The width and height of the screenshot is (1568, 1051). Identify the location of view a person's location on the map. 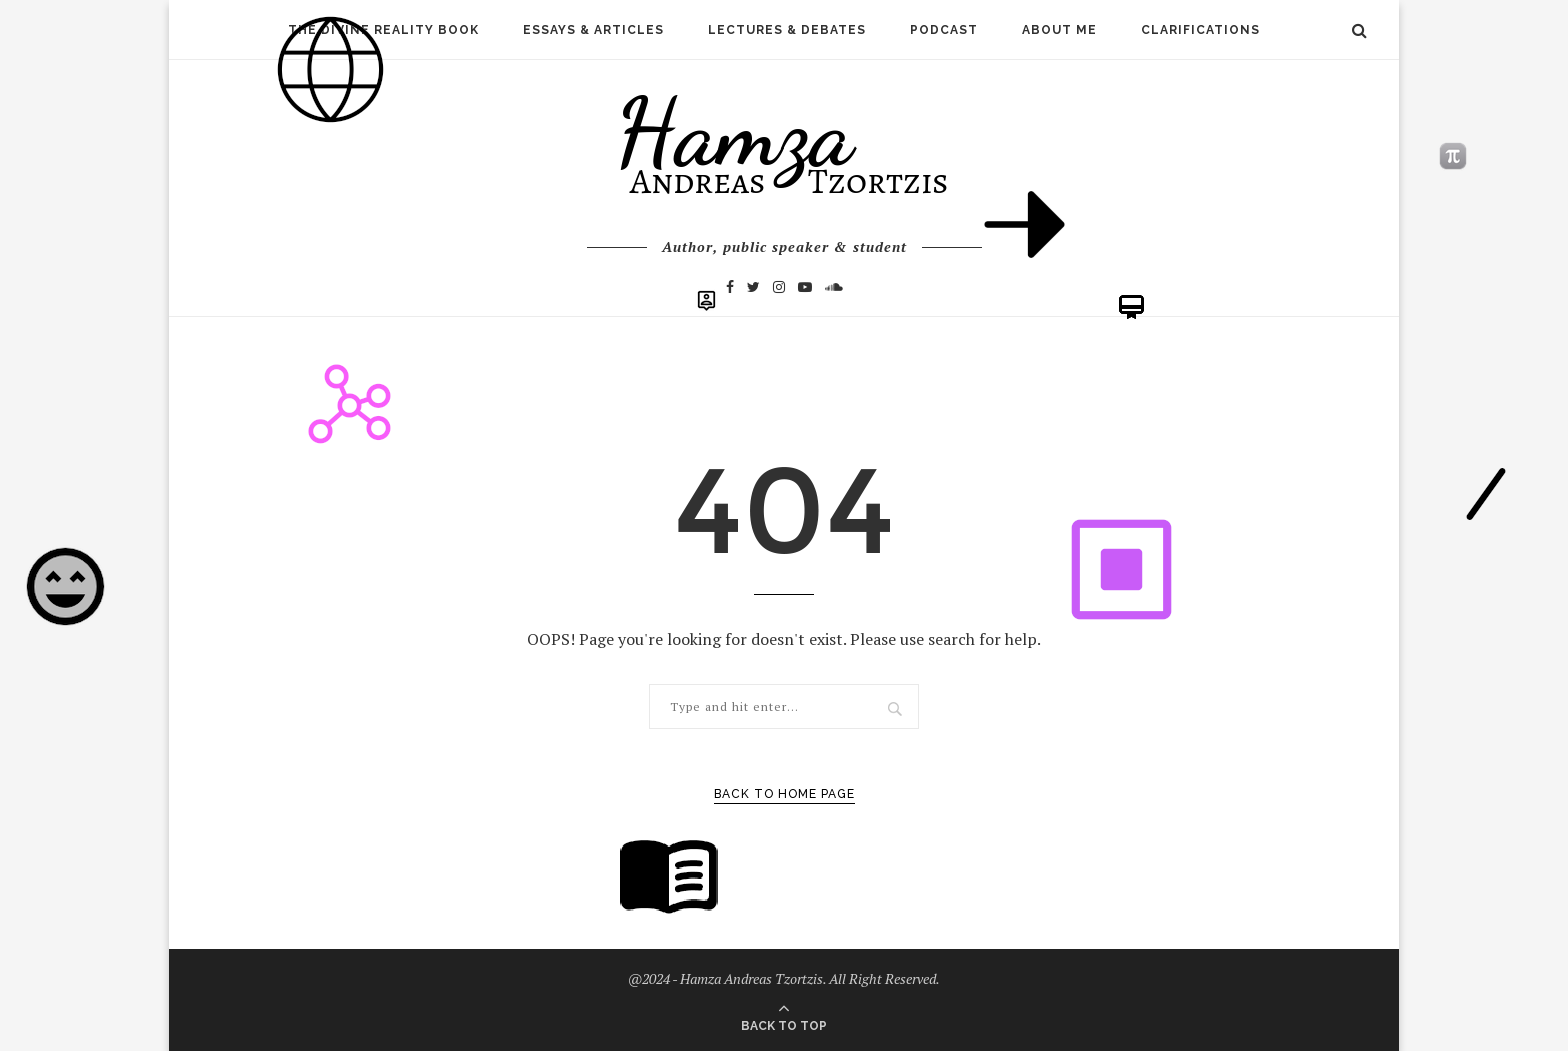
(706, 300).